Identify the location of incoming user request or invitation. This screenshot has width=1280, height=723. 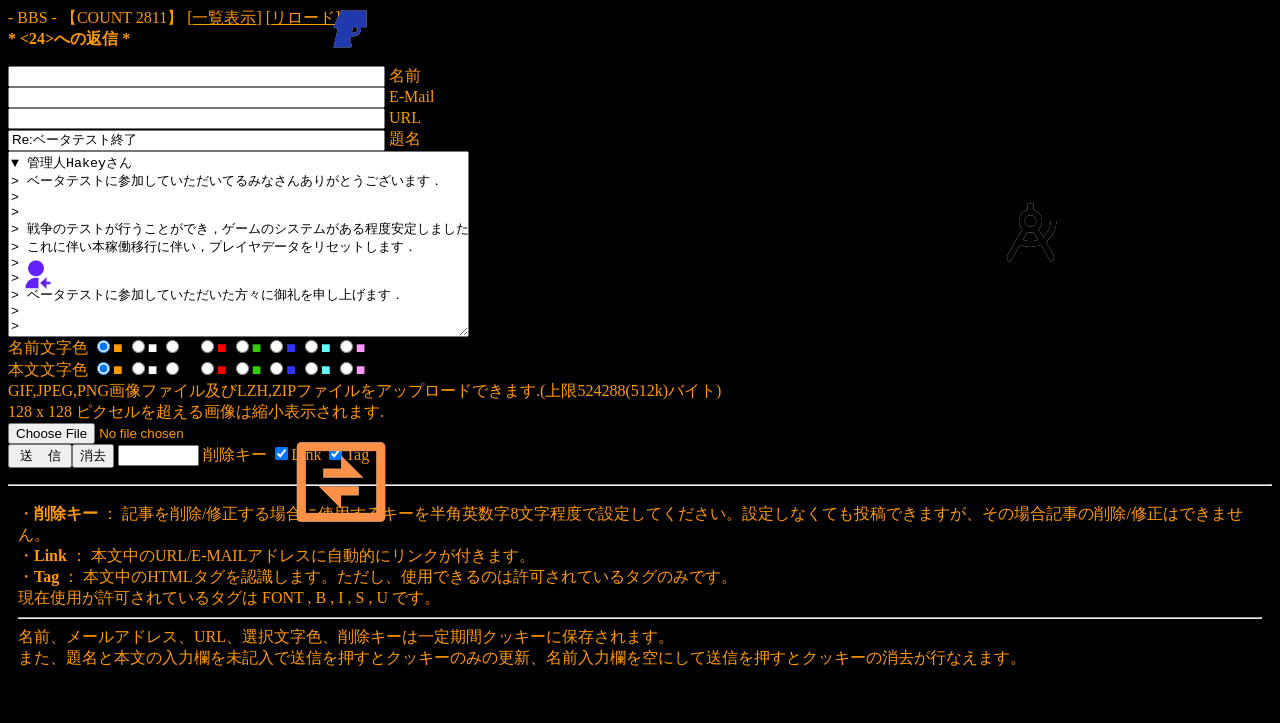
(36, 275).